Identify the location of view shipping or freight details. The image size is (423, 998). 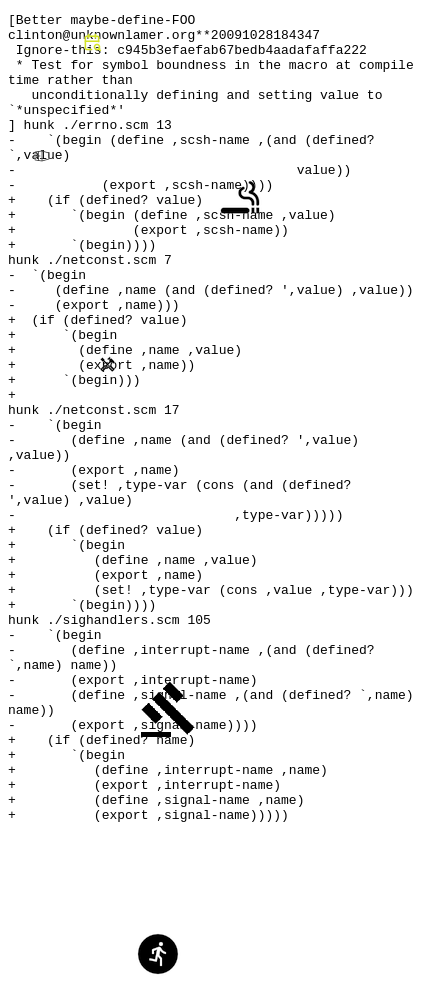
(42, 156).